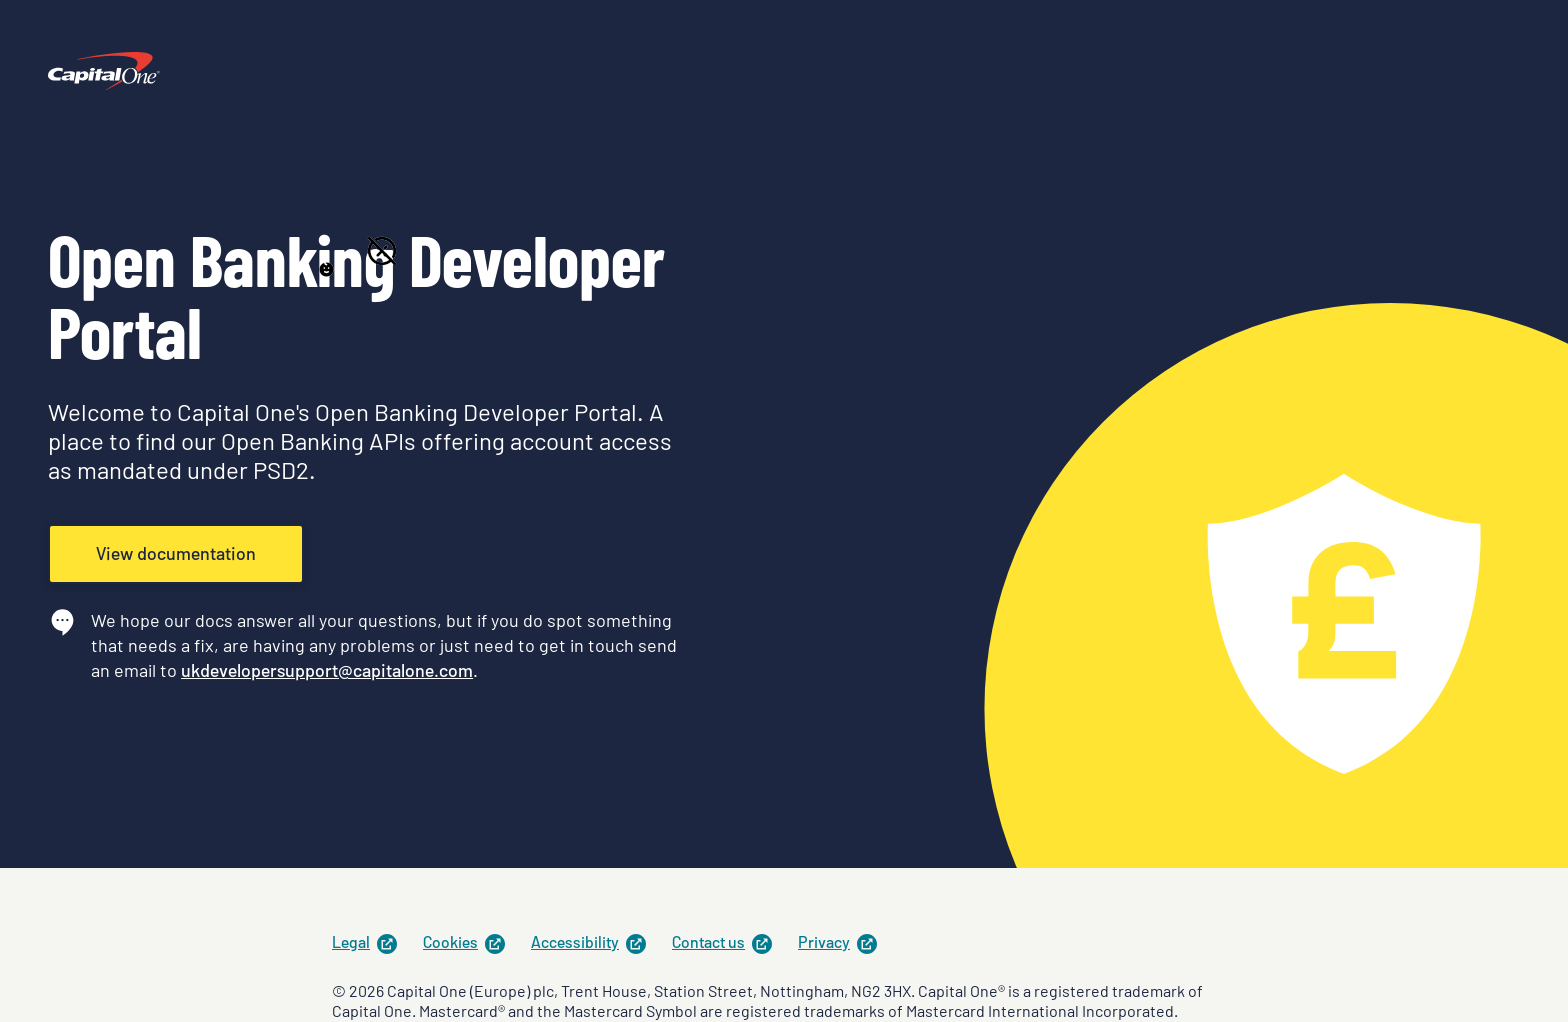 The height and width of the screenshot is (1022, 1568). What do you see at coordinates (326, 269) in the screenshot?
I see `switch to kids mode or child-friendly content` at bounding box center [326, 269].